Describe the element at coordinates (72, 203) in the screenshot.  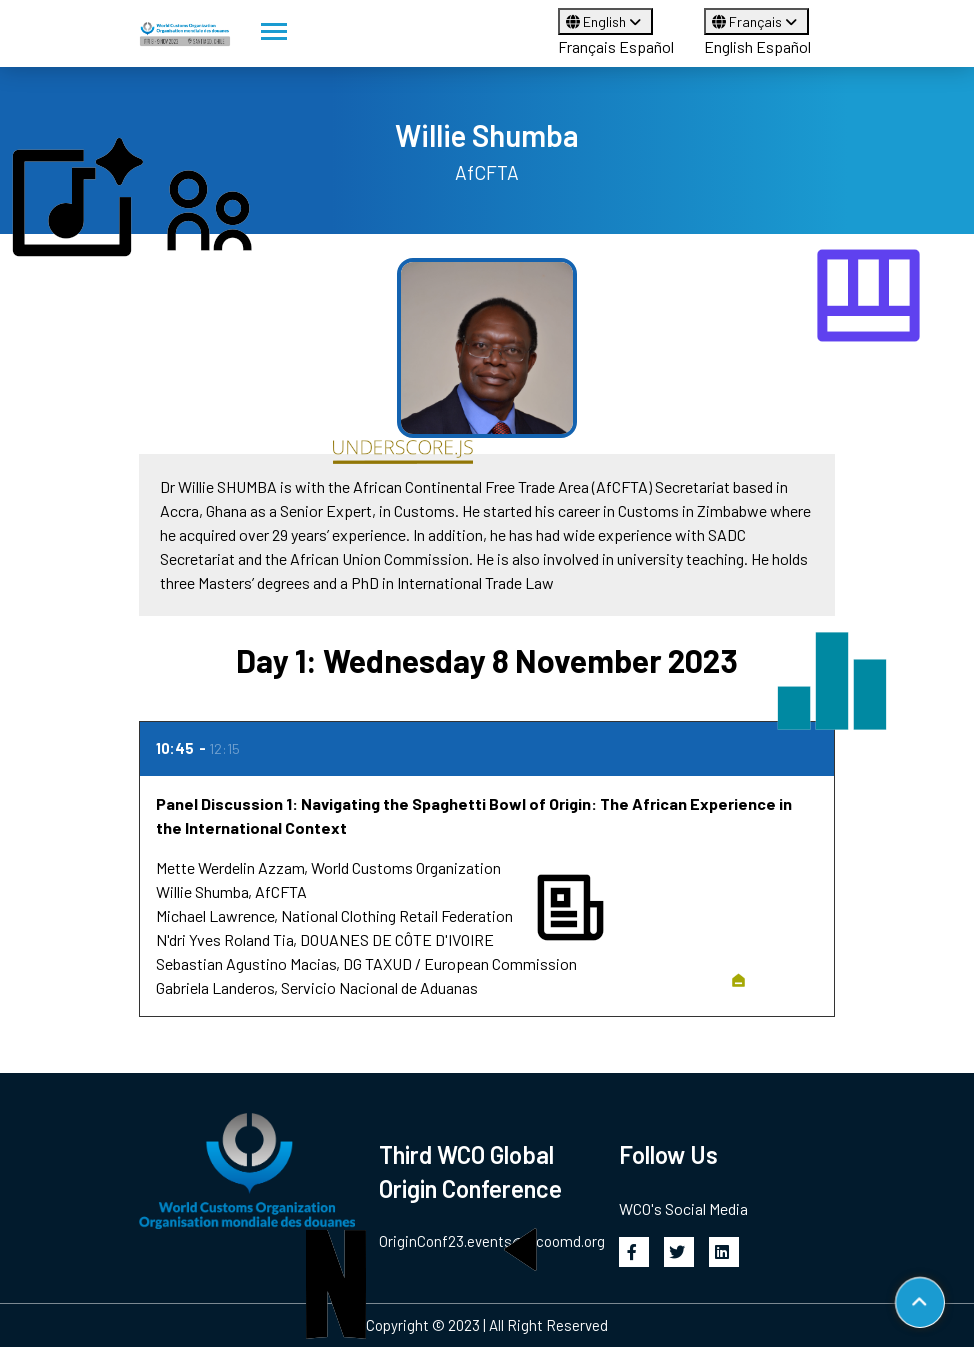
I see `ai-powered music or audio generation` at that location.